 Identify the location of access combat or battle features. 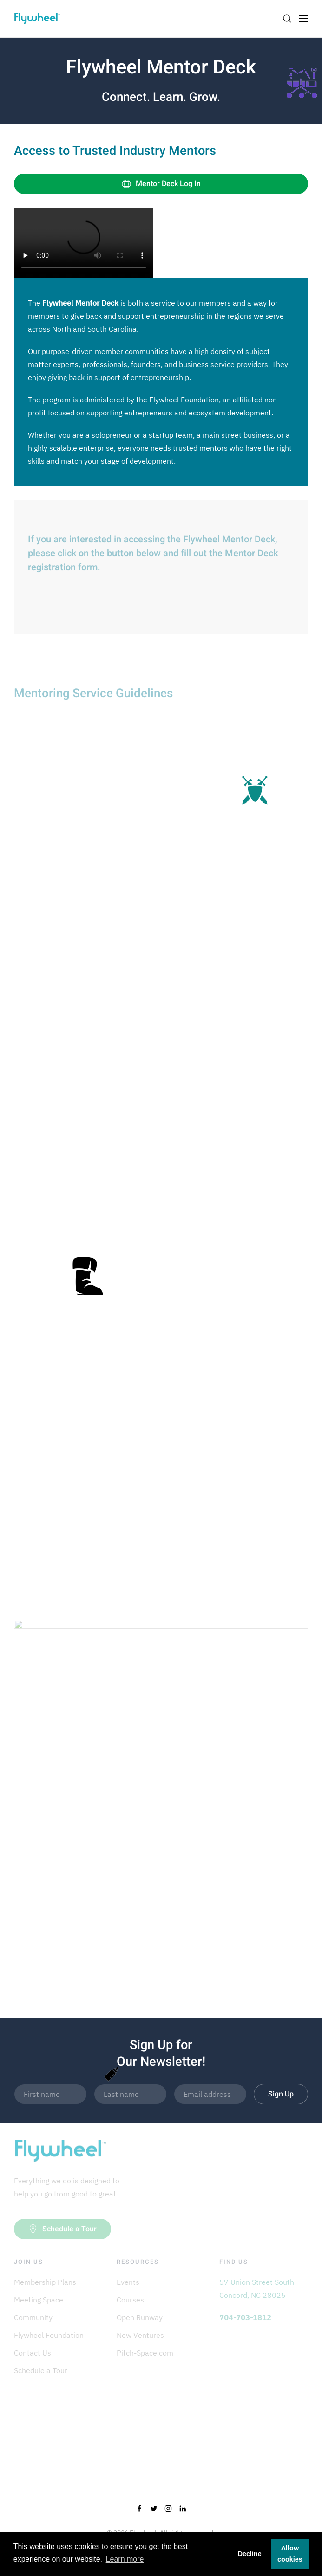
(255, 790).